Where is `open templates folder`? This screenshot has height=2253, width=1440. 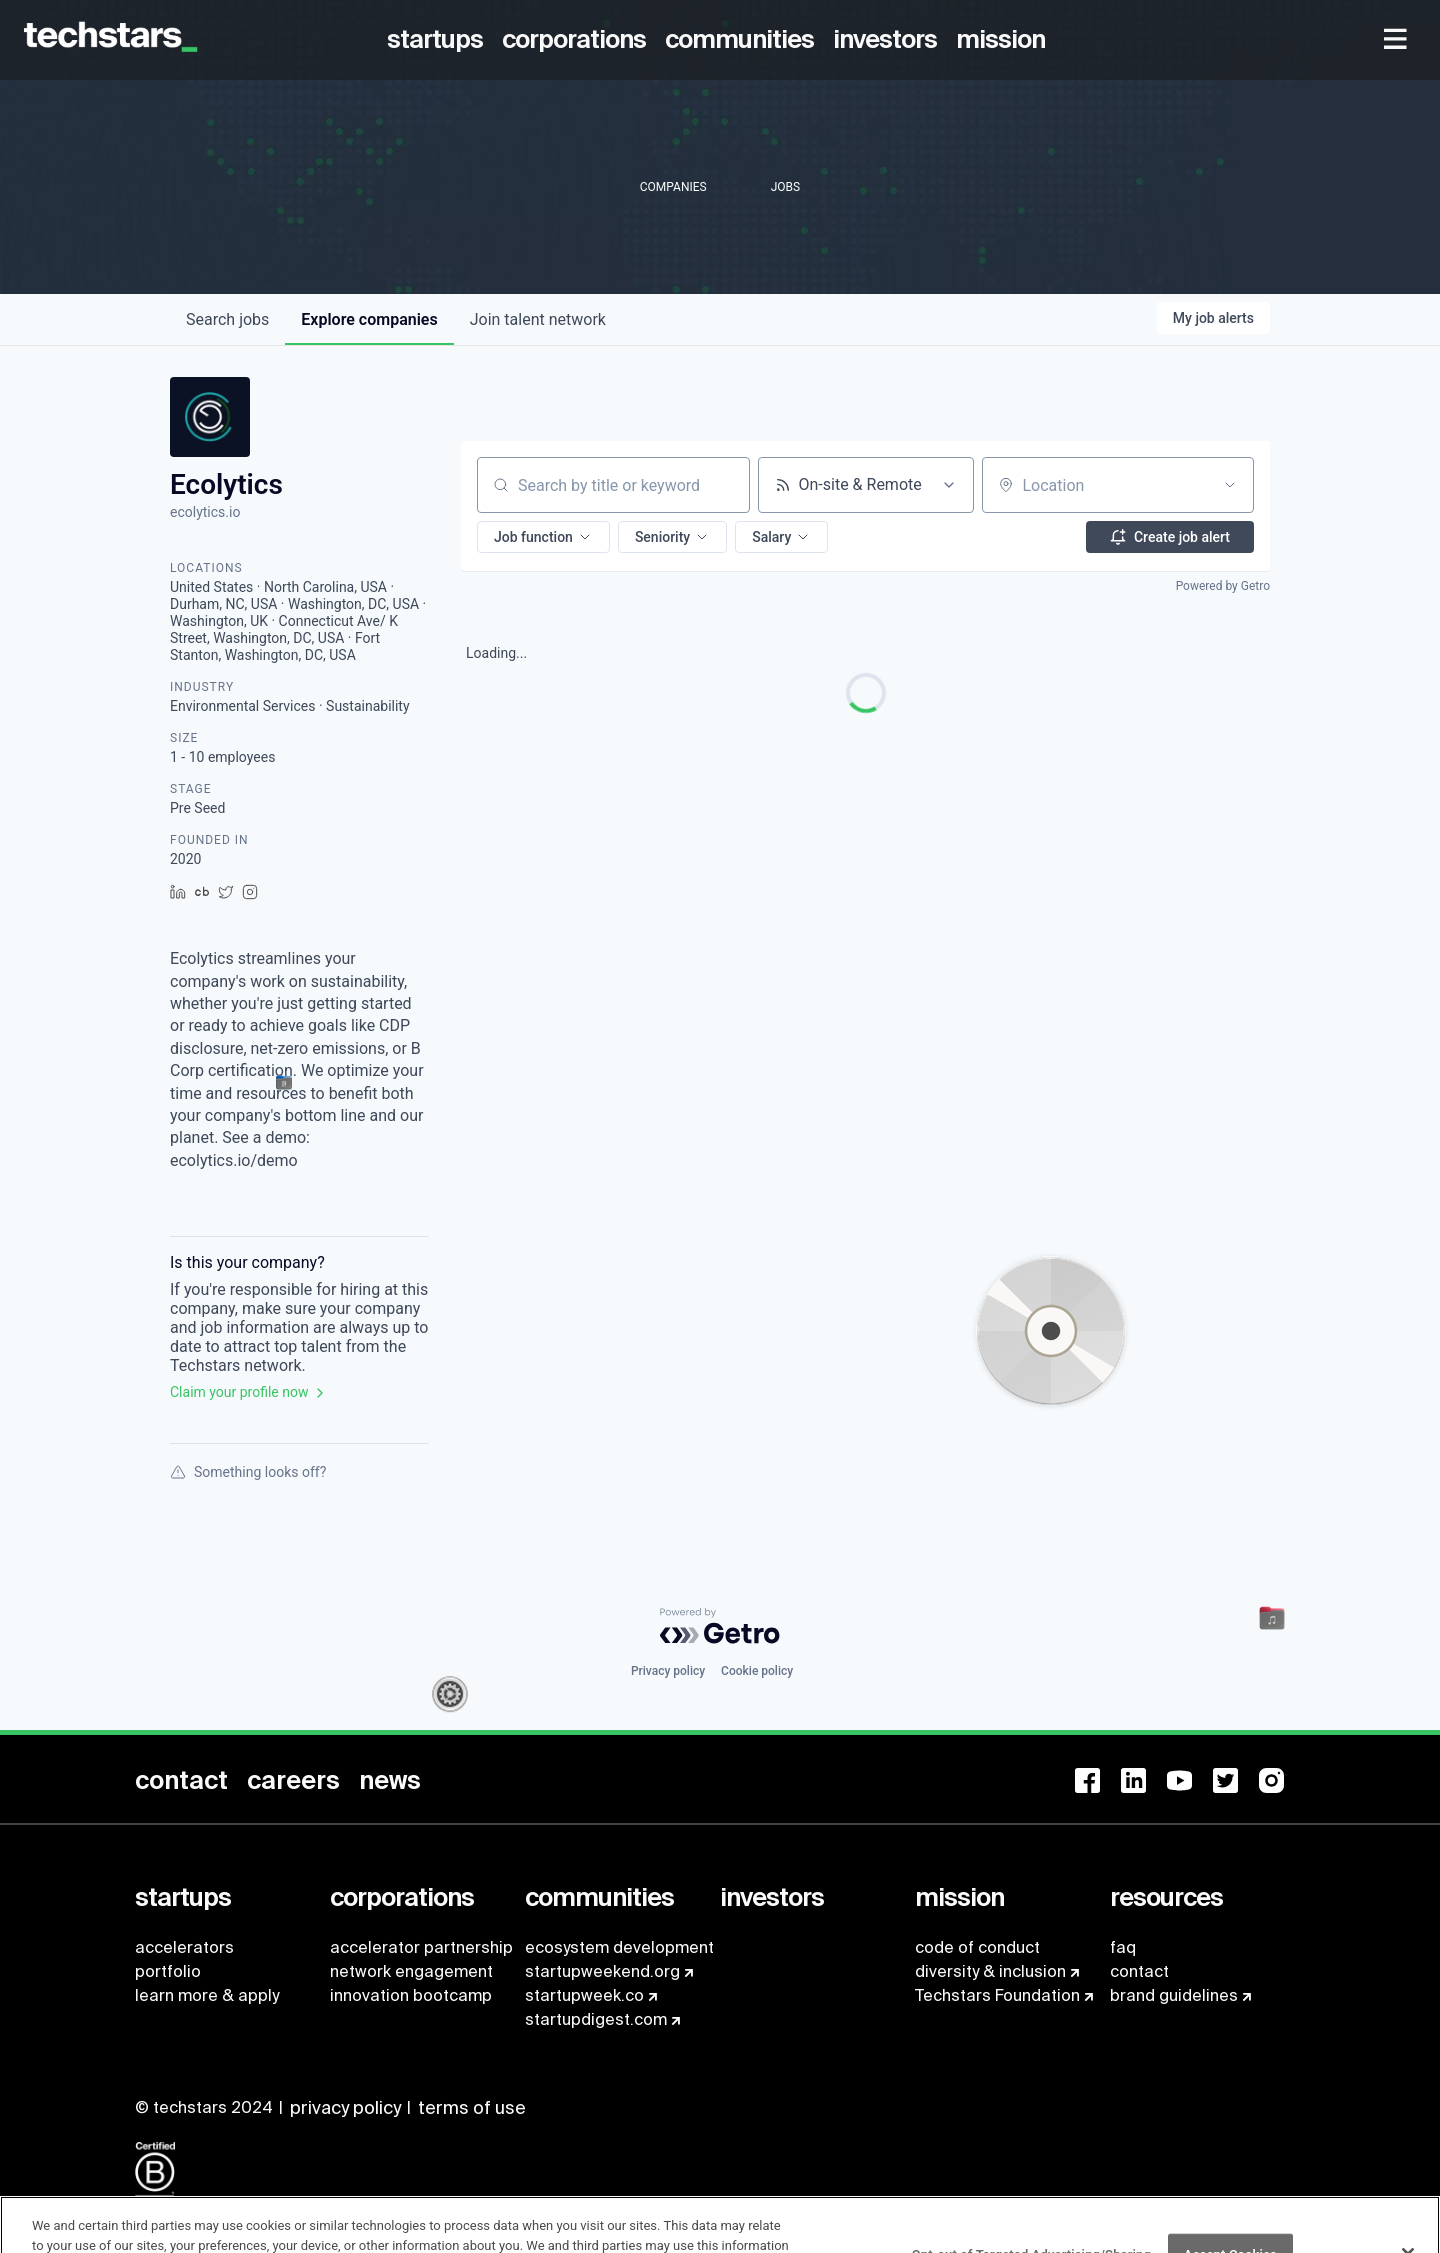 open templates folder is located at coordinates (284, 1082).